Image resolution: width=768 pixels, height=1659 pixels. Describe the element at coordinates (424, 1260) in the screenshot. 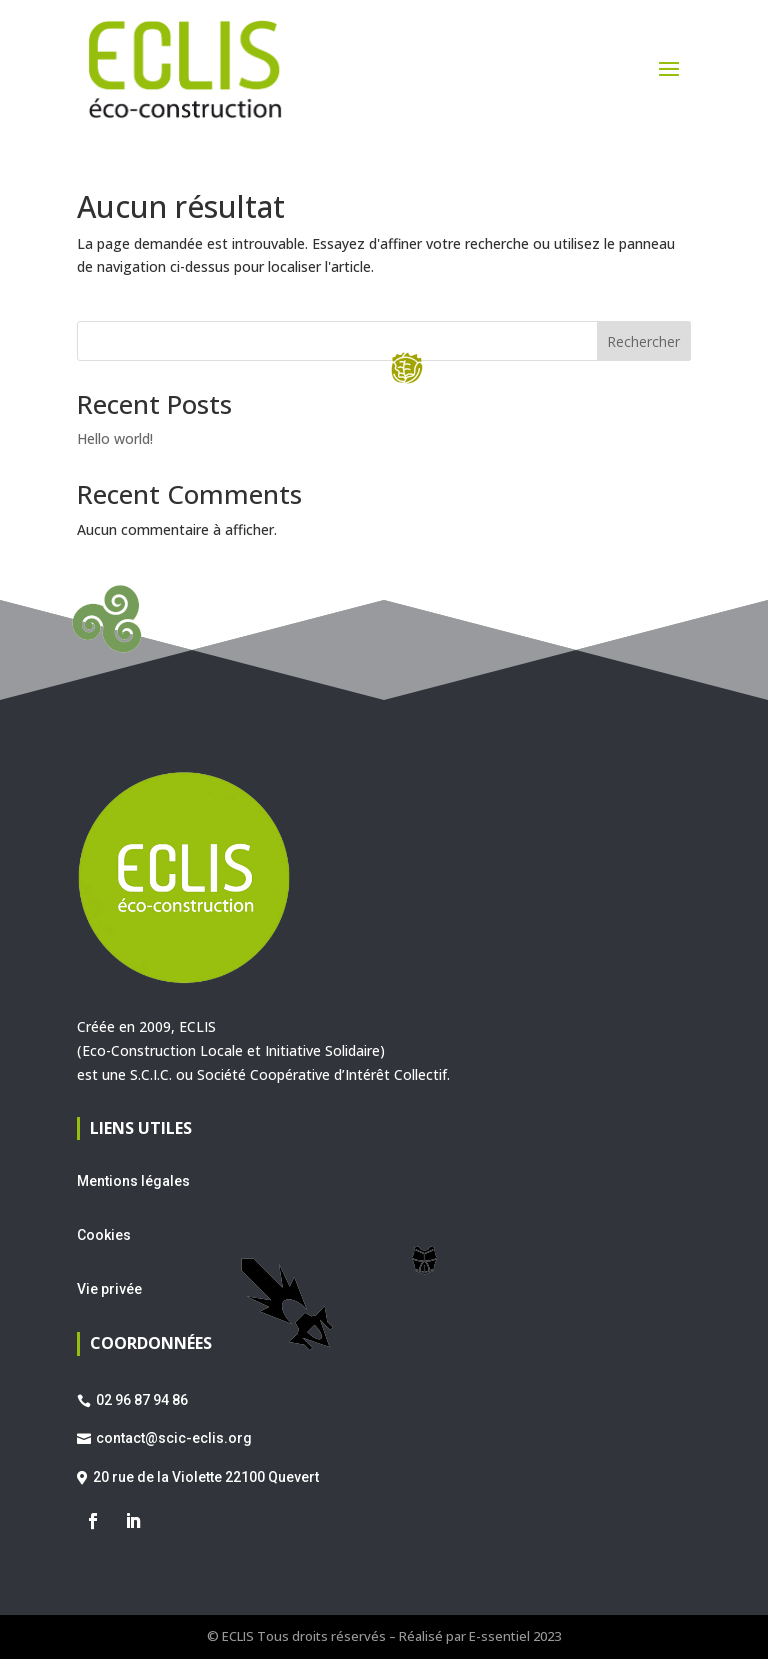

I see `equip chest armor to your character` at that location.